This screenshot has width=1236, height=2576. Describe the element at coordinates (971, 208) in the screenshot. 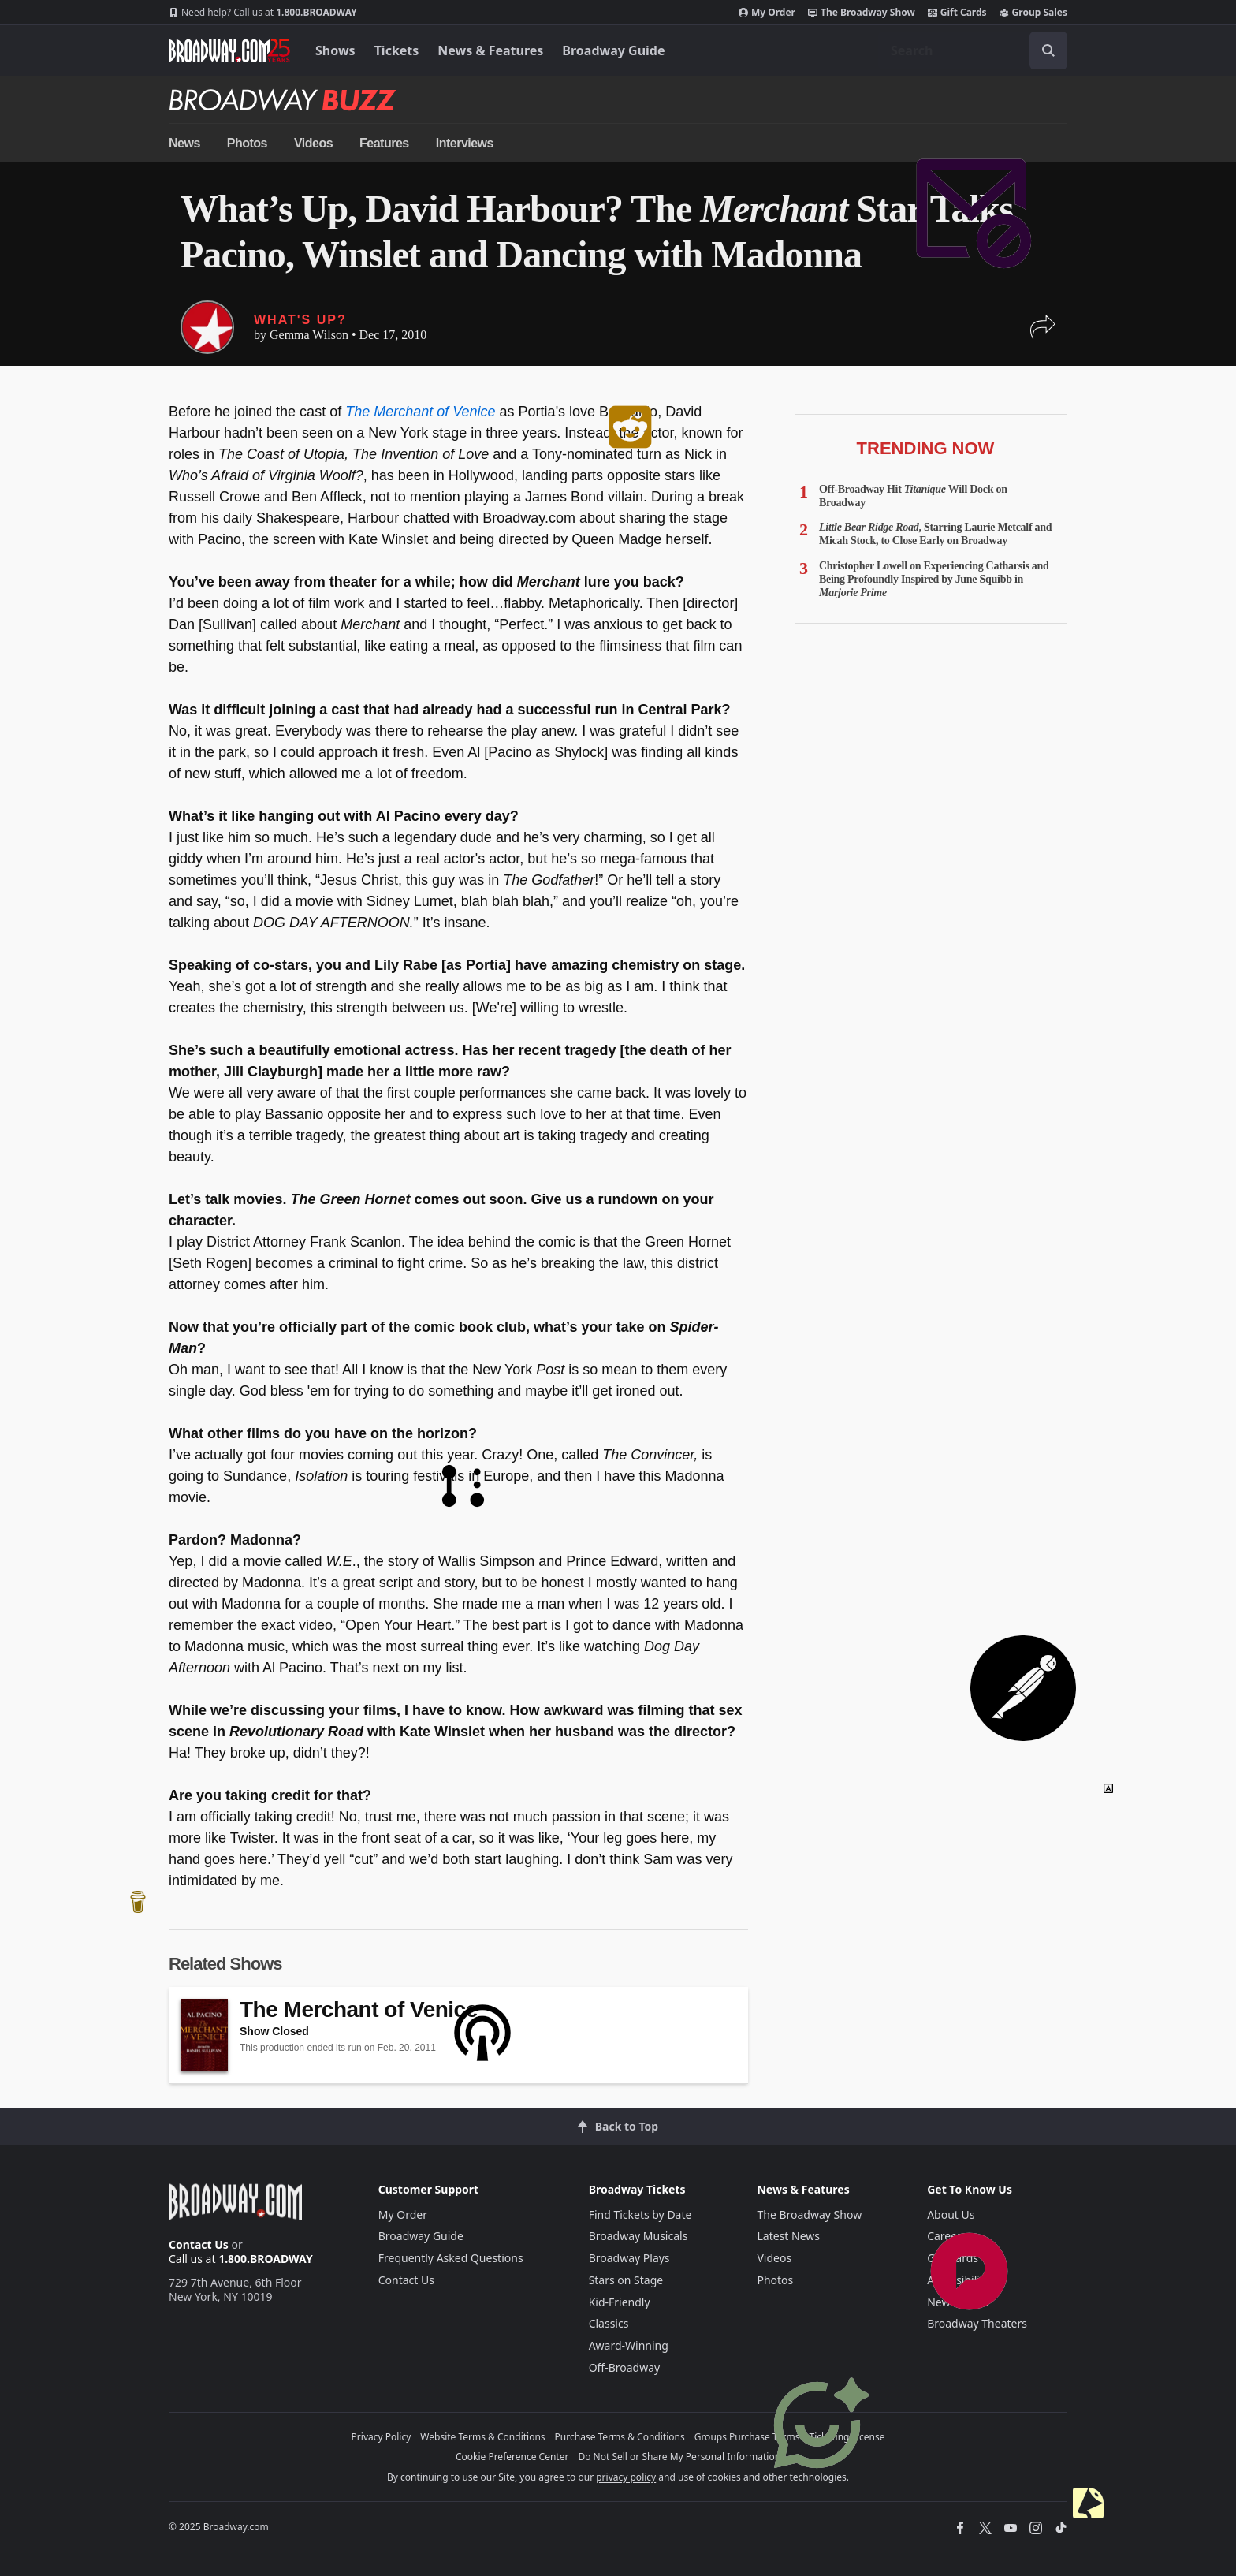

I see `blocked or prohibited email address` at that location.